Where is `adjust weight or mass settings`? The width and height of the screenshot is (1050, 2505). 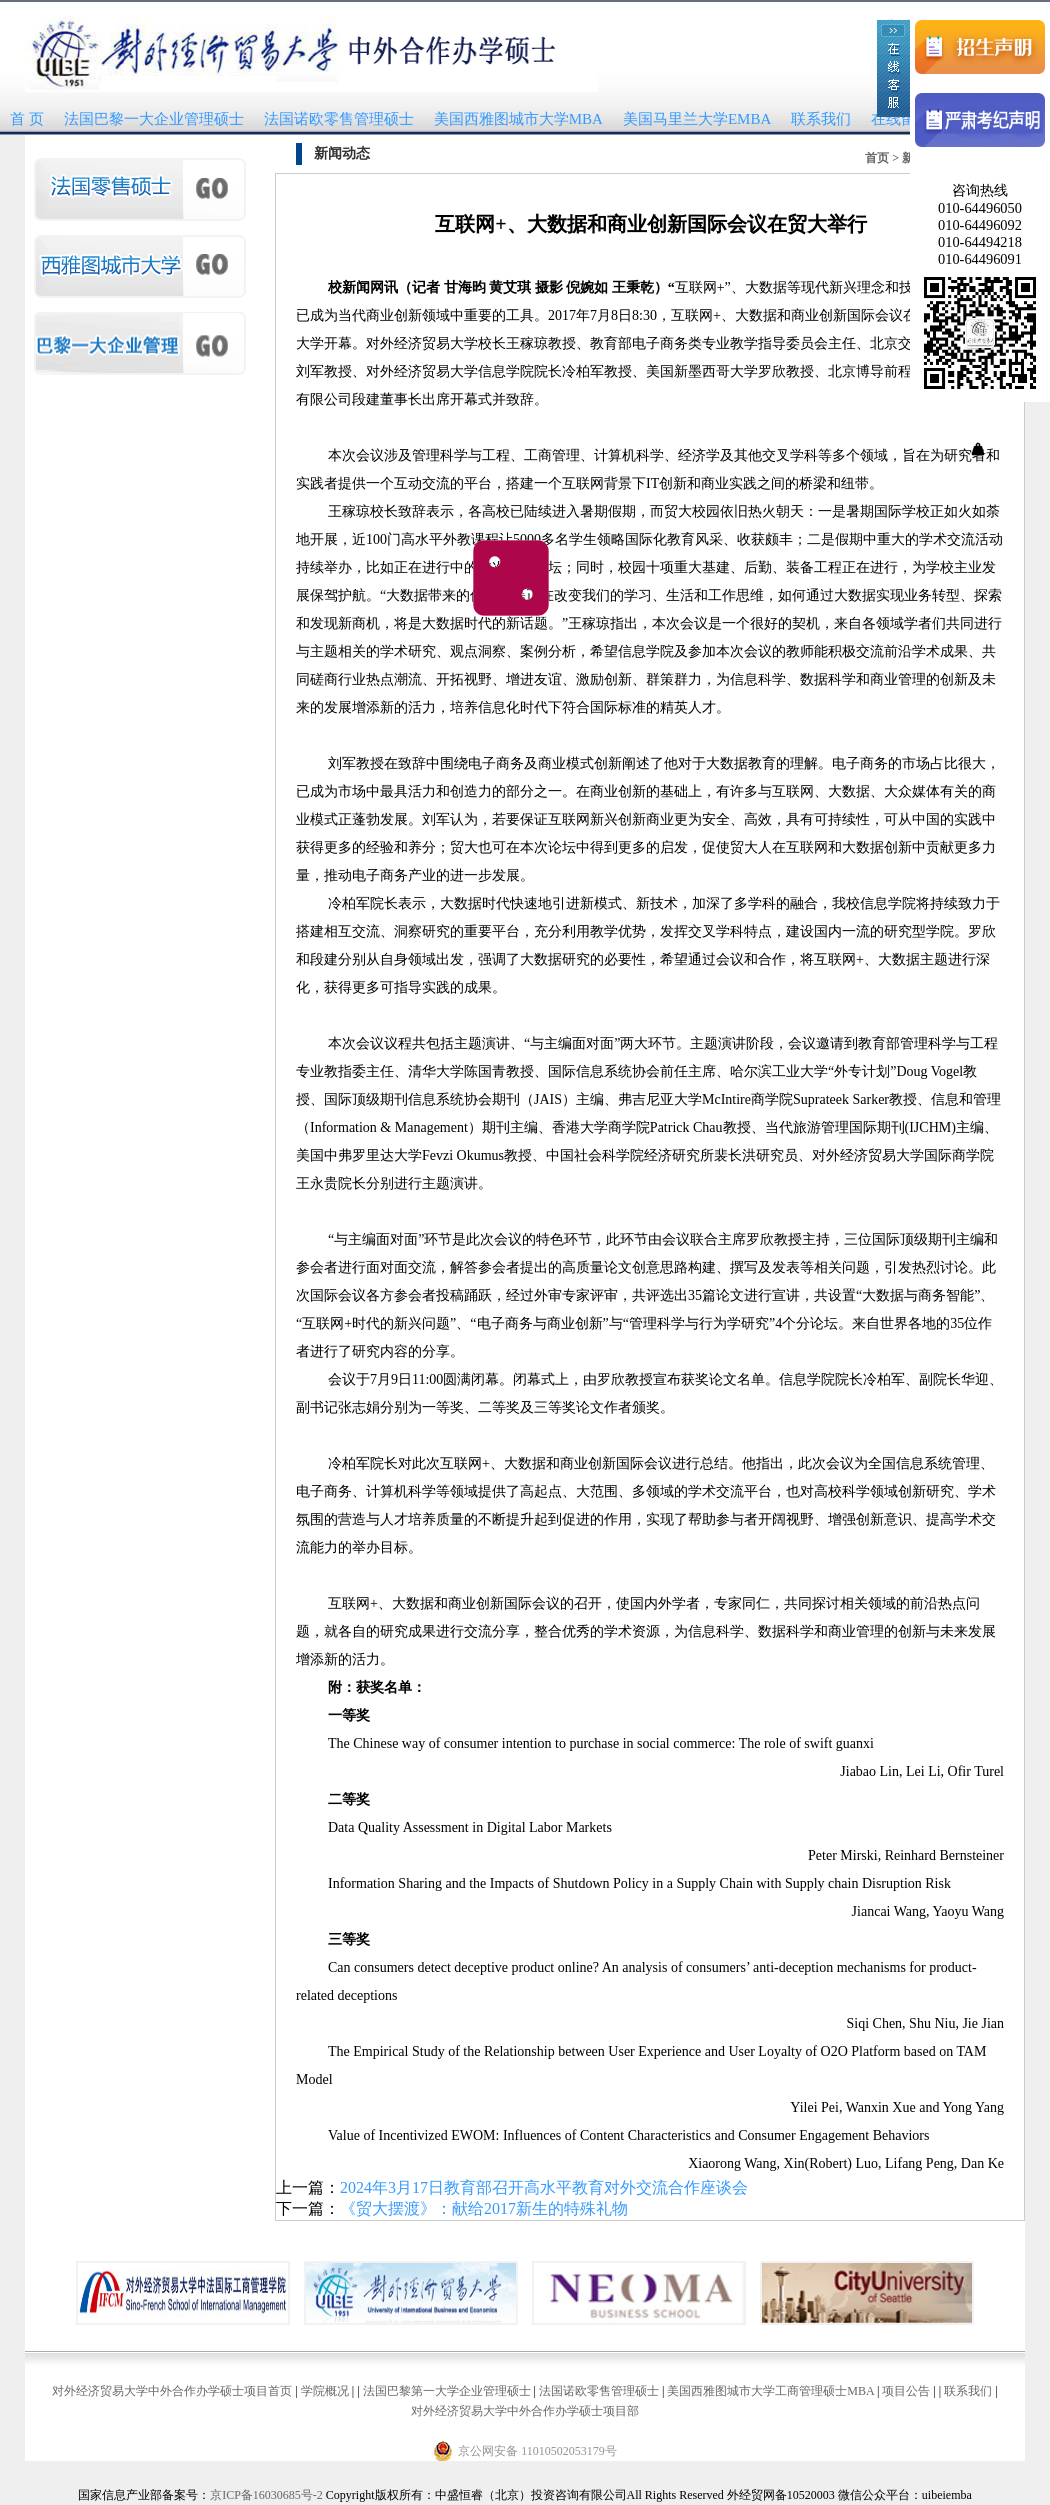 adjust weight or mass settings is located at coordinates (978, 449).